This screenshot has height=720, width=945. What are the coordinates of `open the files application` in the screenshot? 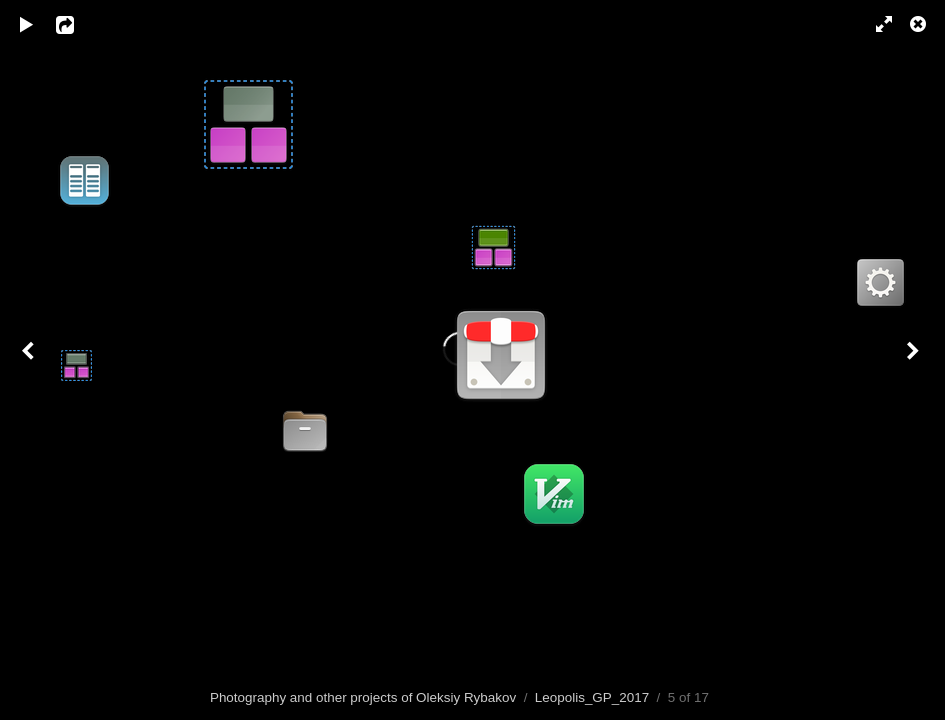 It's located at (305, 431).